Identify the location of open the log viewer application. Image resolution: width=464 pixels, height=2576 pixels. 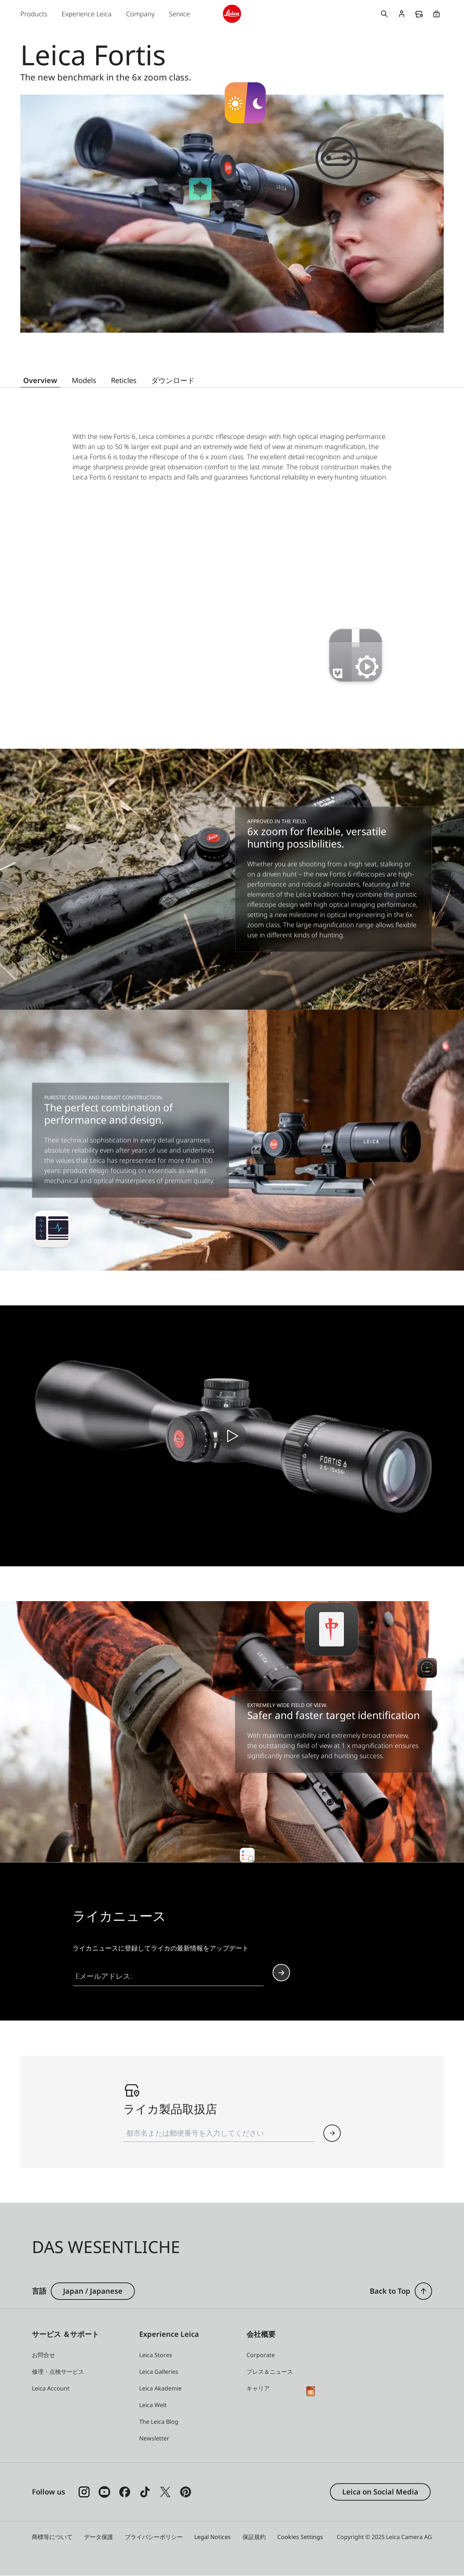
(247, 1855).